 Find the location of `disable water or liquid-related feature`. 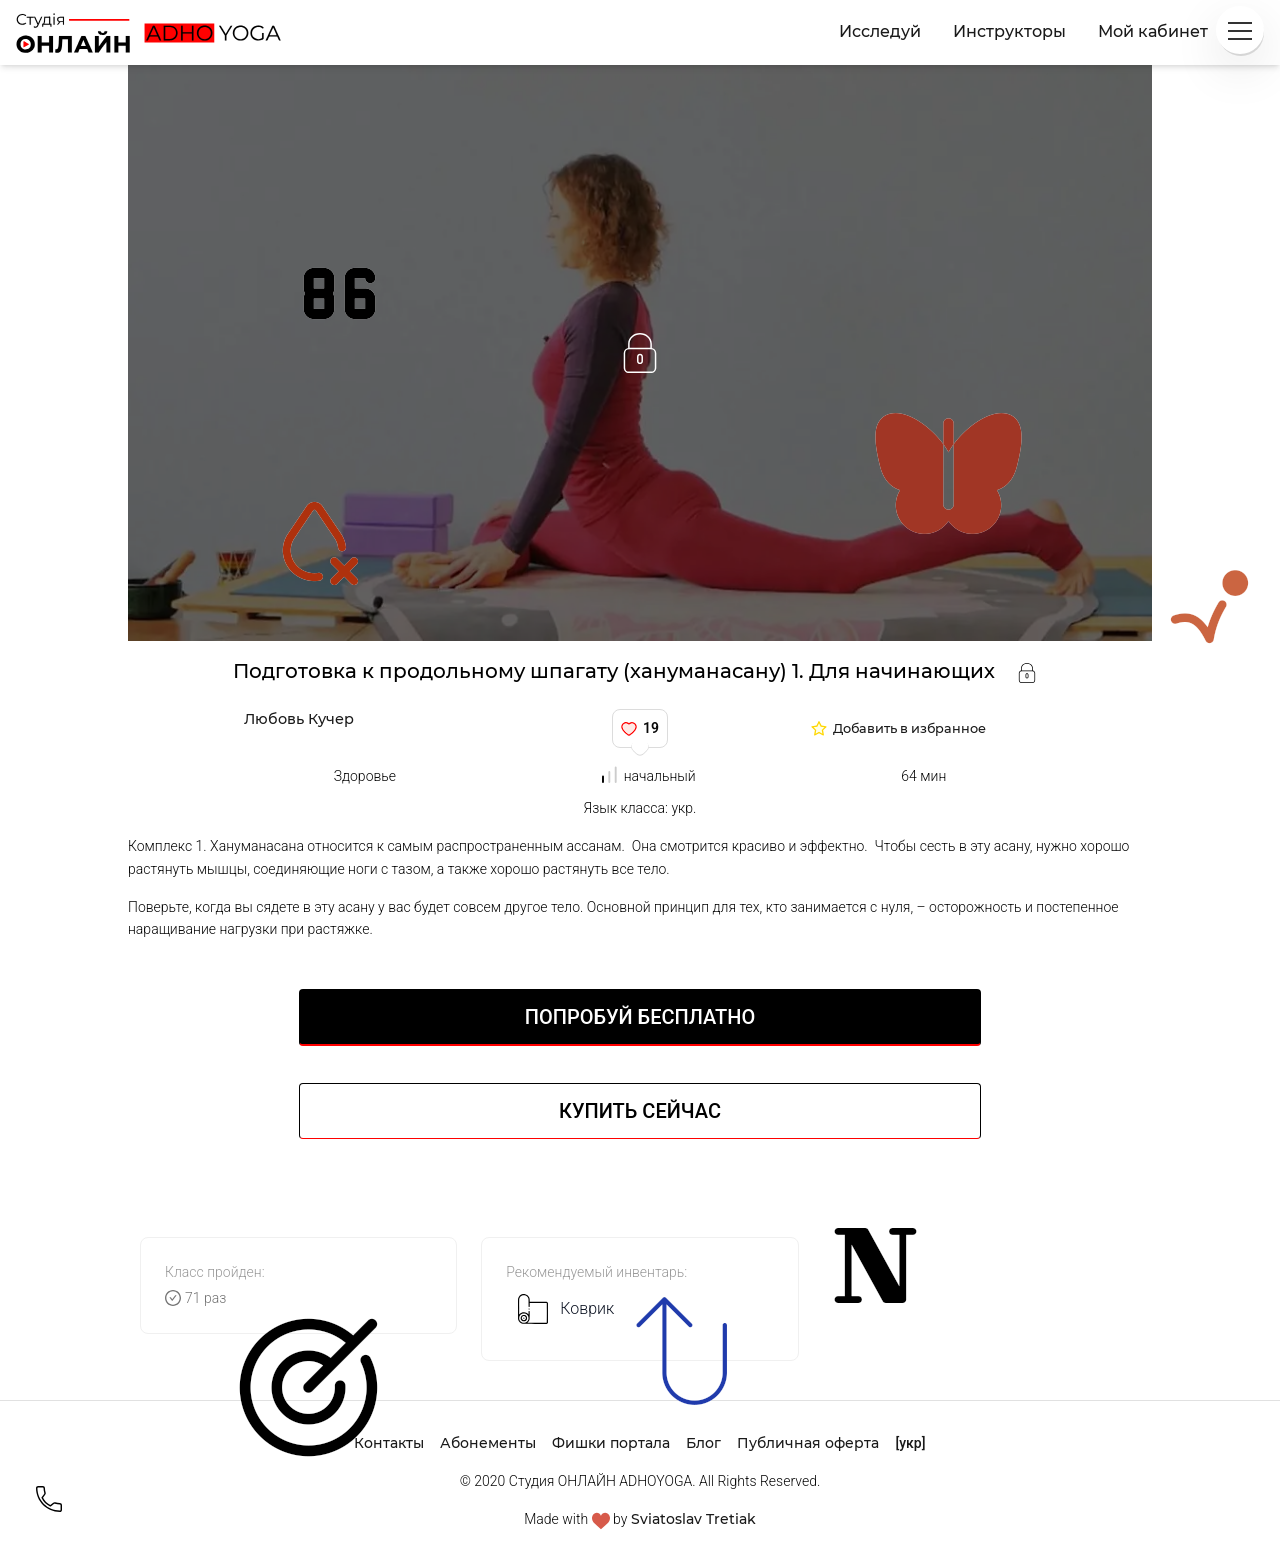

disable water or liquid-related feature is located at coordinates (314, 541).